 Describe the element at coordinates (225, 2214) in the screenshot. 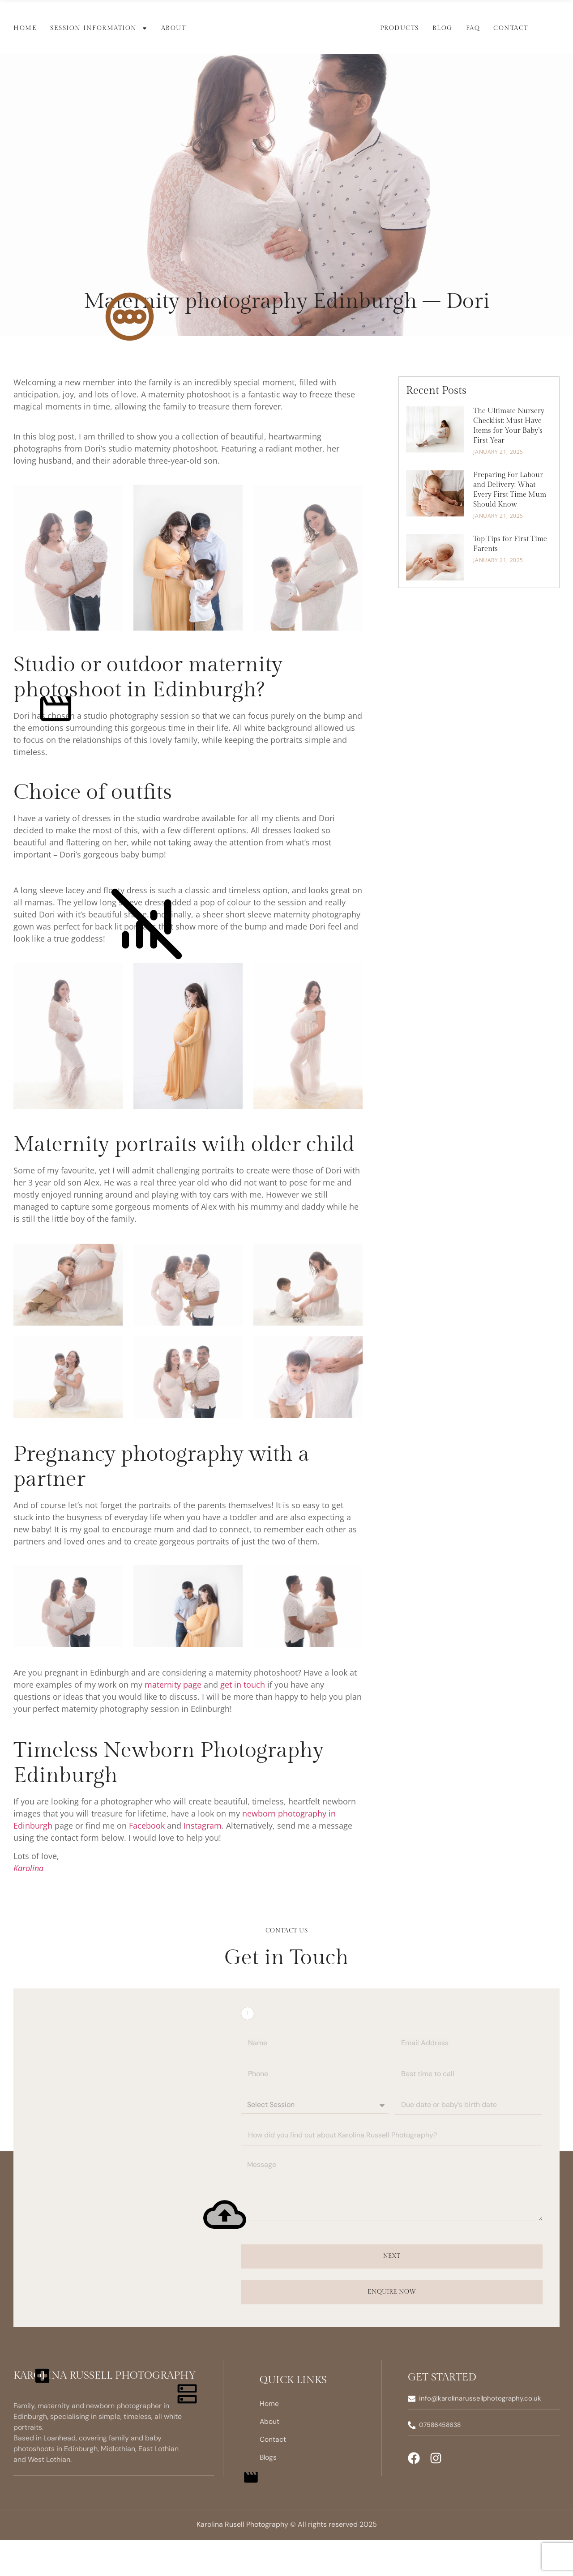

I see `upload file to cloud storage` at that location.